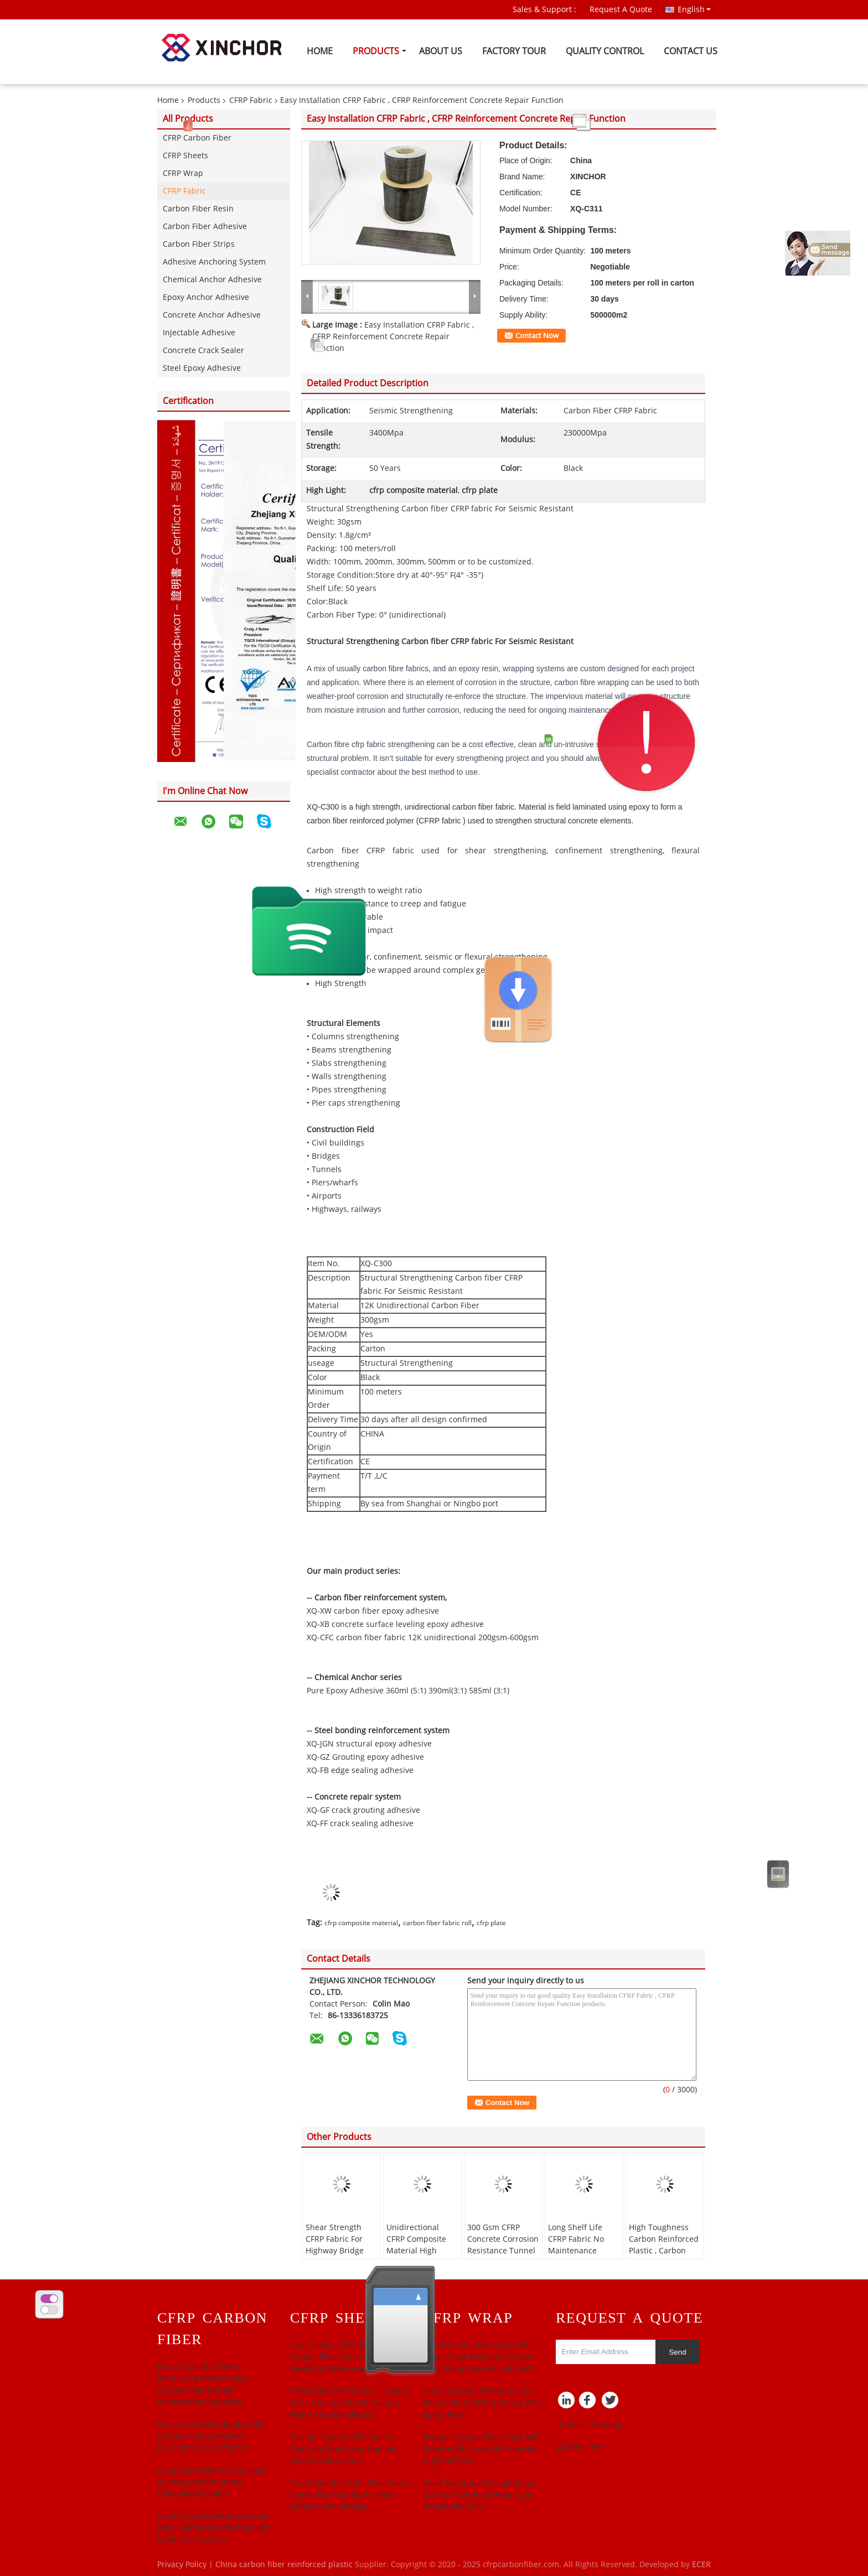 The height and width of the screenshot is (2576, 868). Describe the element at coordinates (778, 1874) in the screenshot. I see `game boy advance ROM file` at that location.